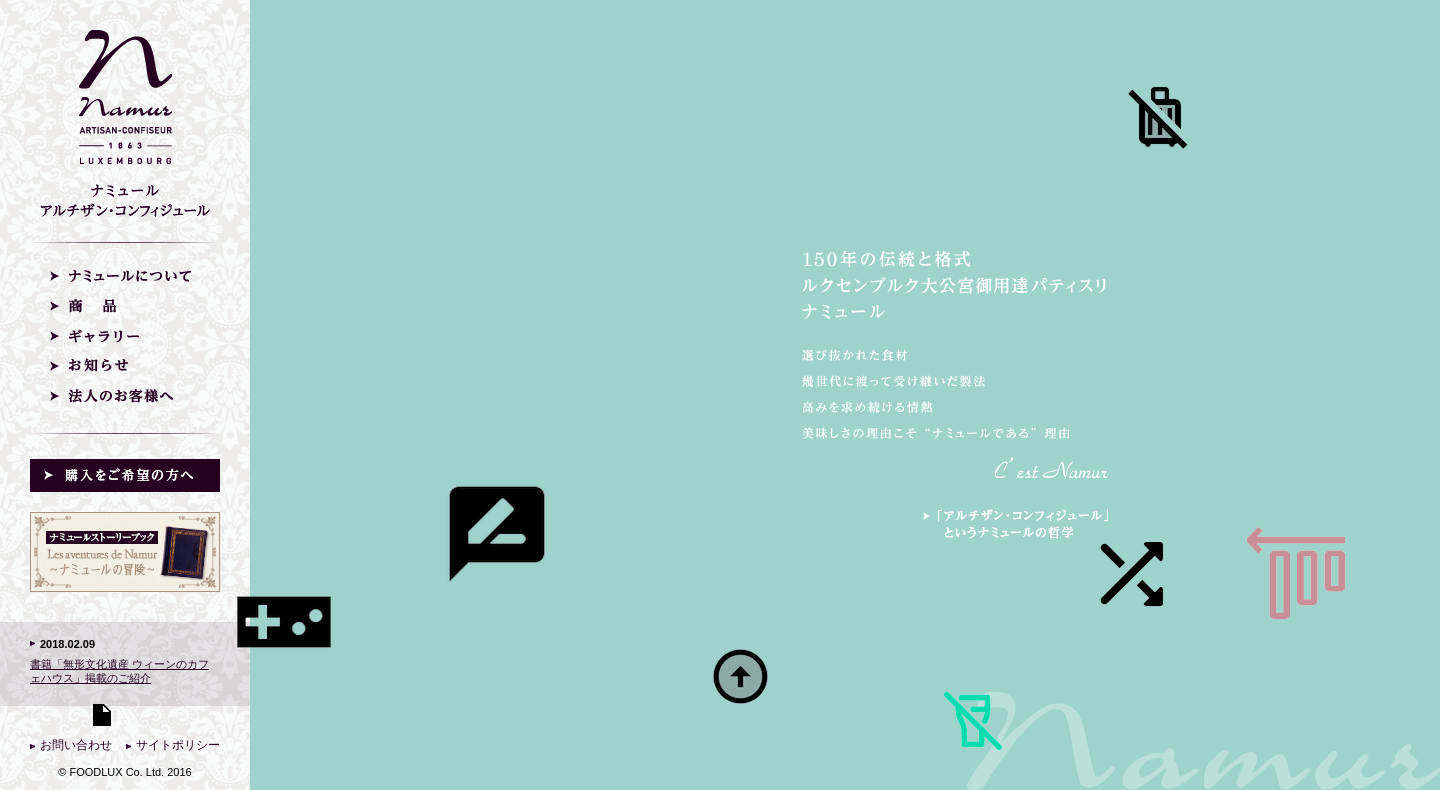 The height and width of the screenshot is (790, 1440). I want to click on shuffle playlist or queue, so click(1131, 574).